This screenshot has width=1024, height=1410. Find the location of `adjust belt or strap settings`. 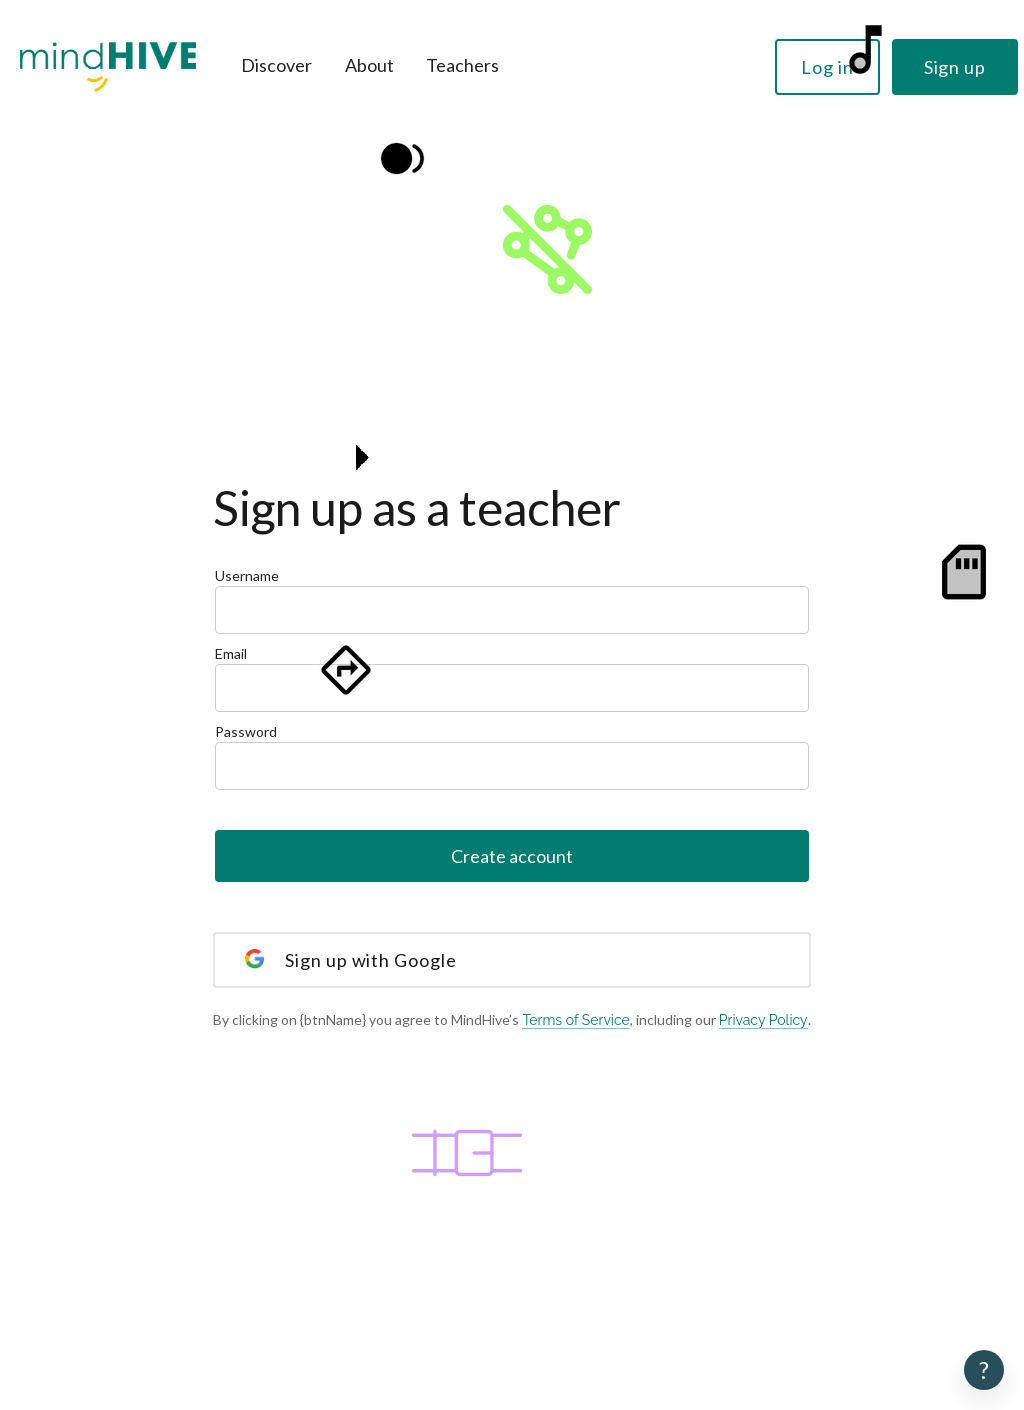

adjust belt or strap settings is located at coordinates (467, 1153).